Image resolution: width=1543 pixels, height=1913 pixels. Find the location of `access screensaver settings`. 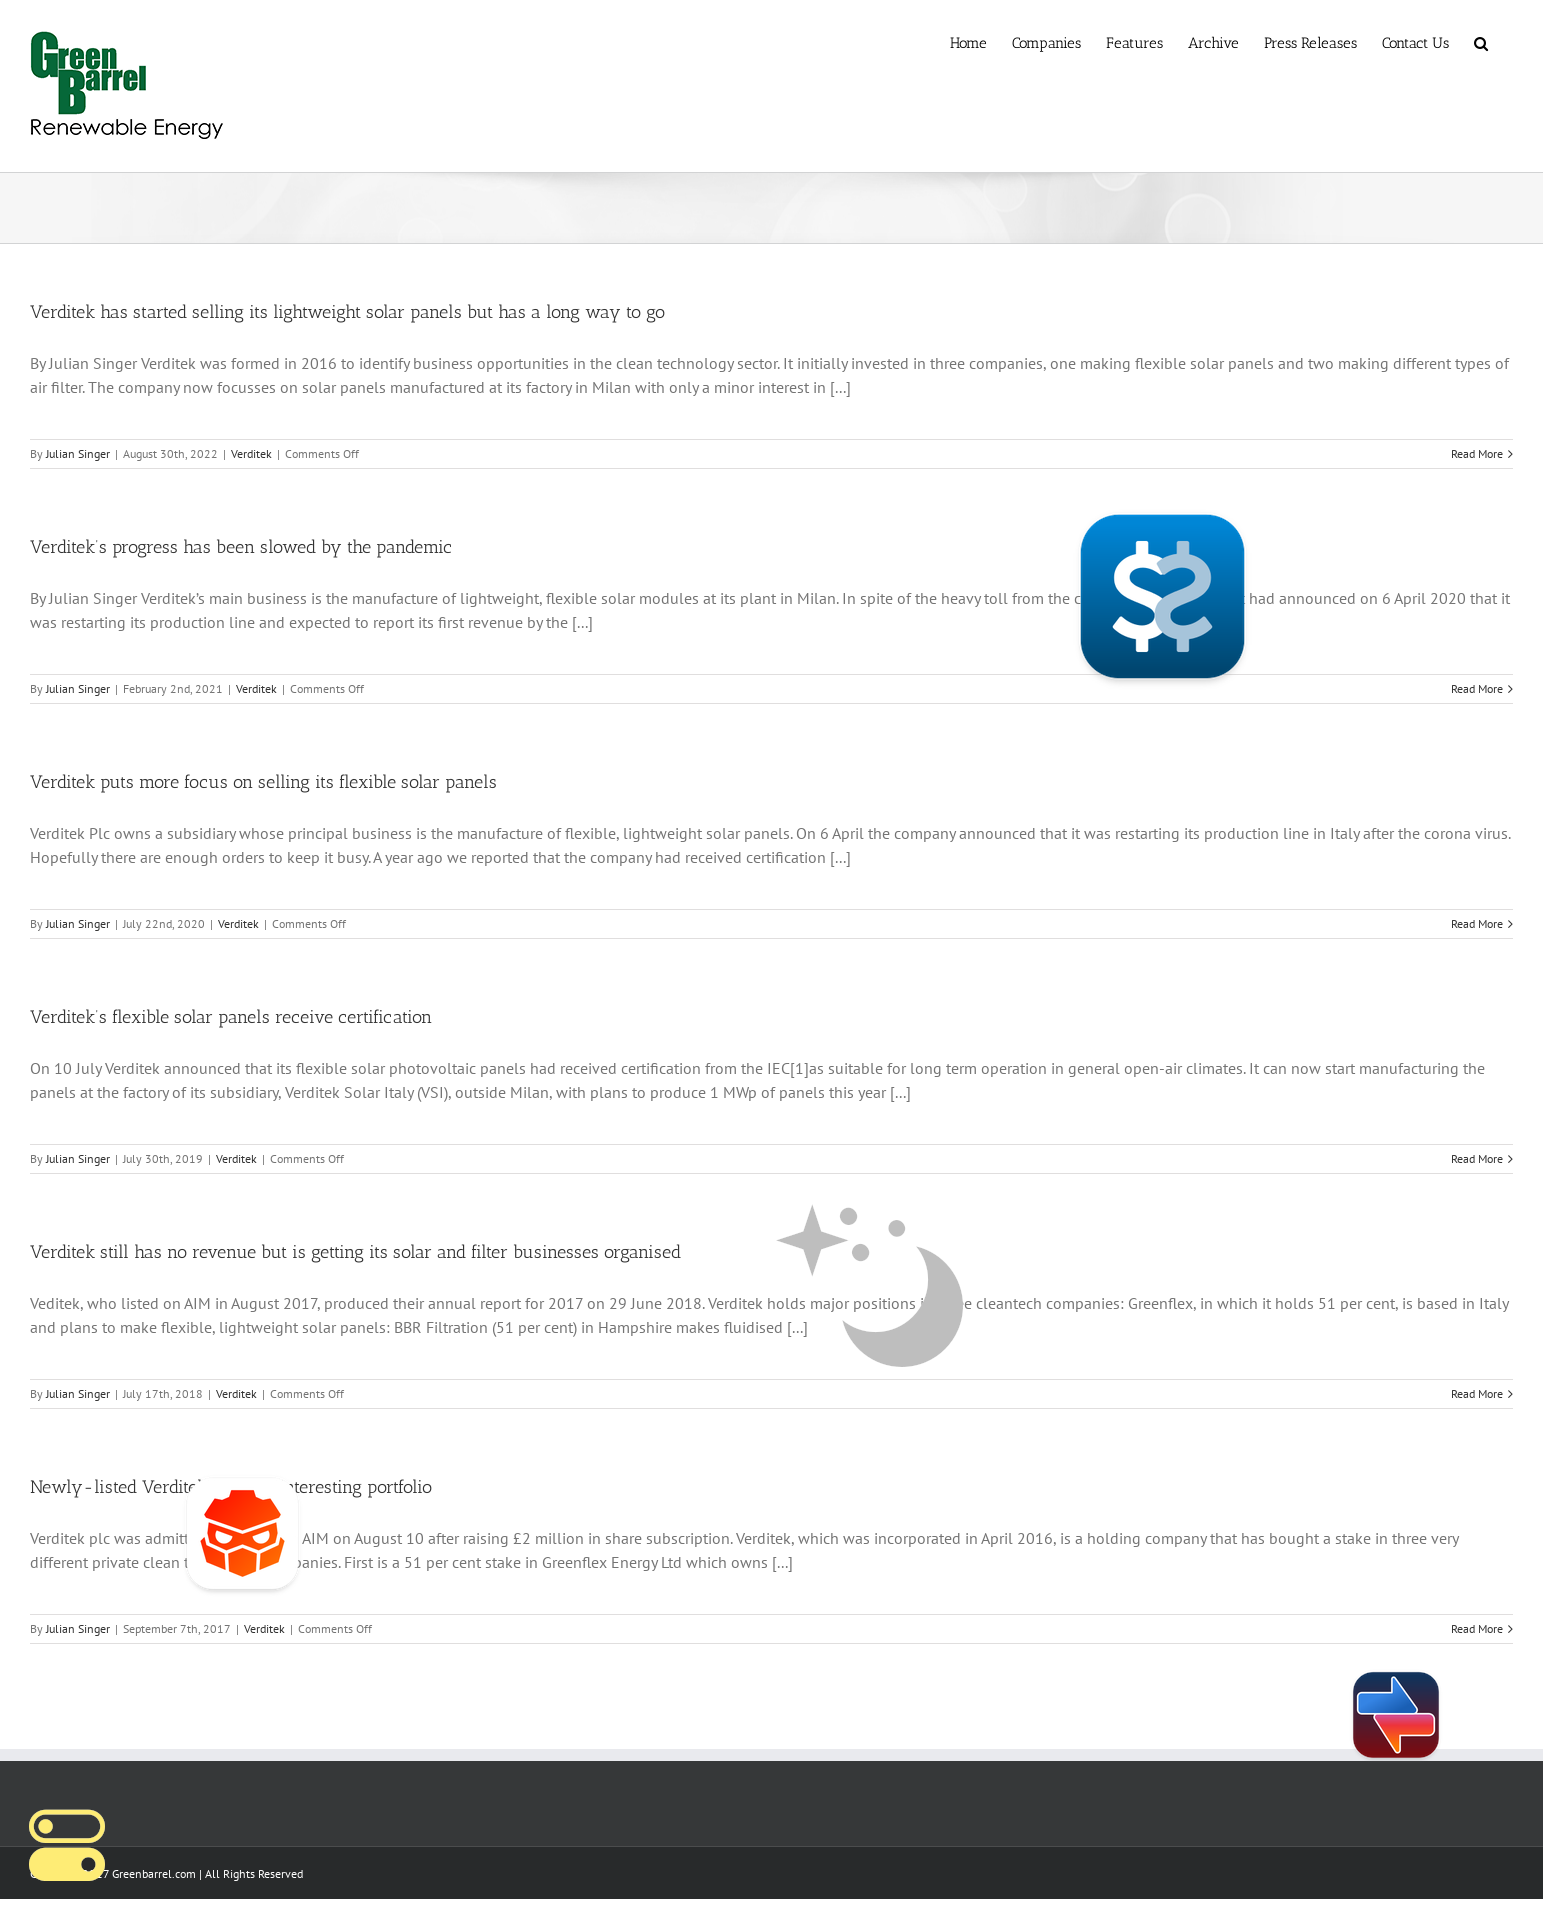

access screensaver settings is located at coordinates (866, 1270).